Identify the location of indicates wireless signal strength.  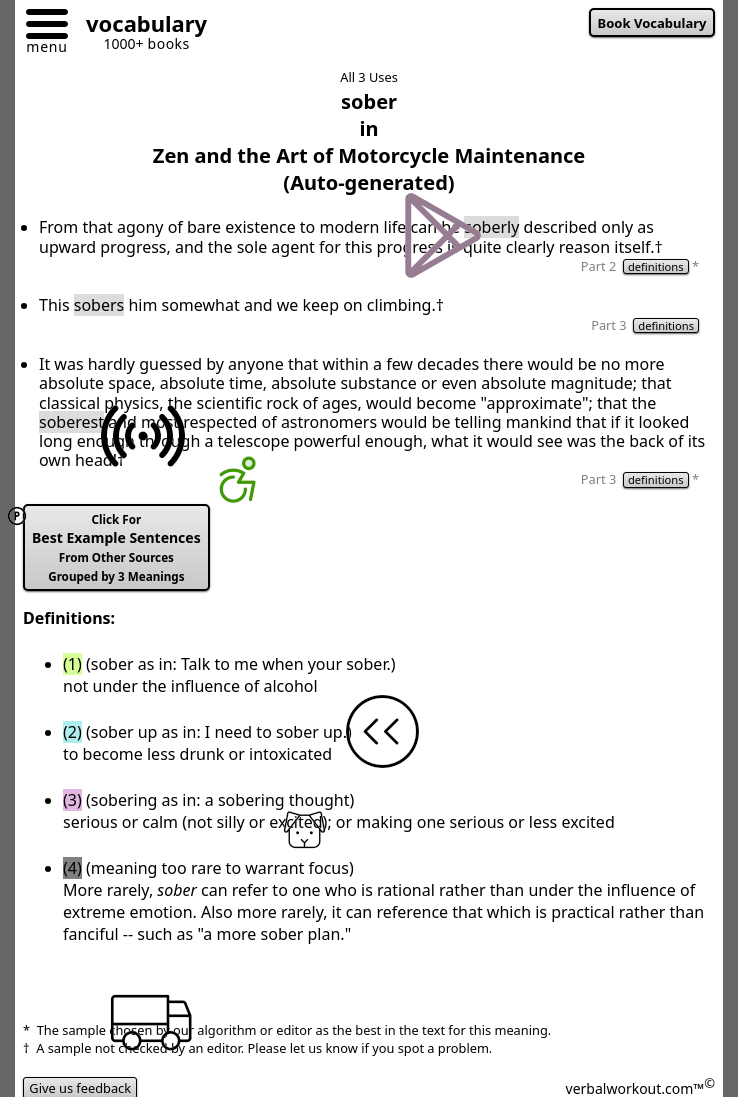
(143, 436).